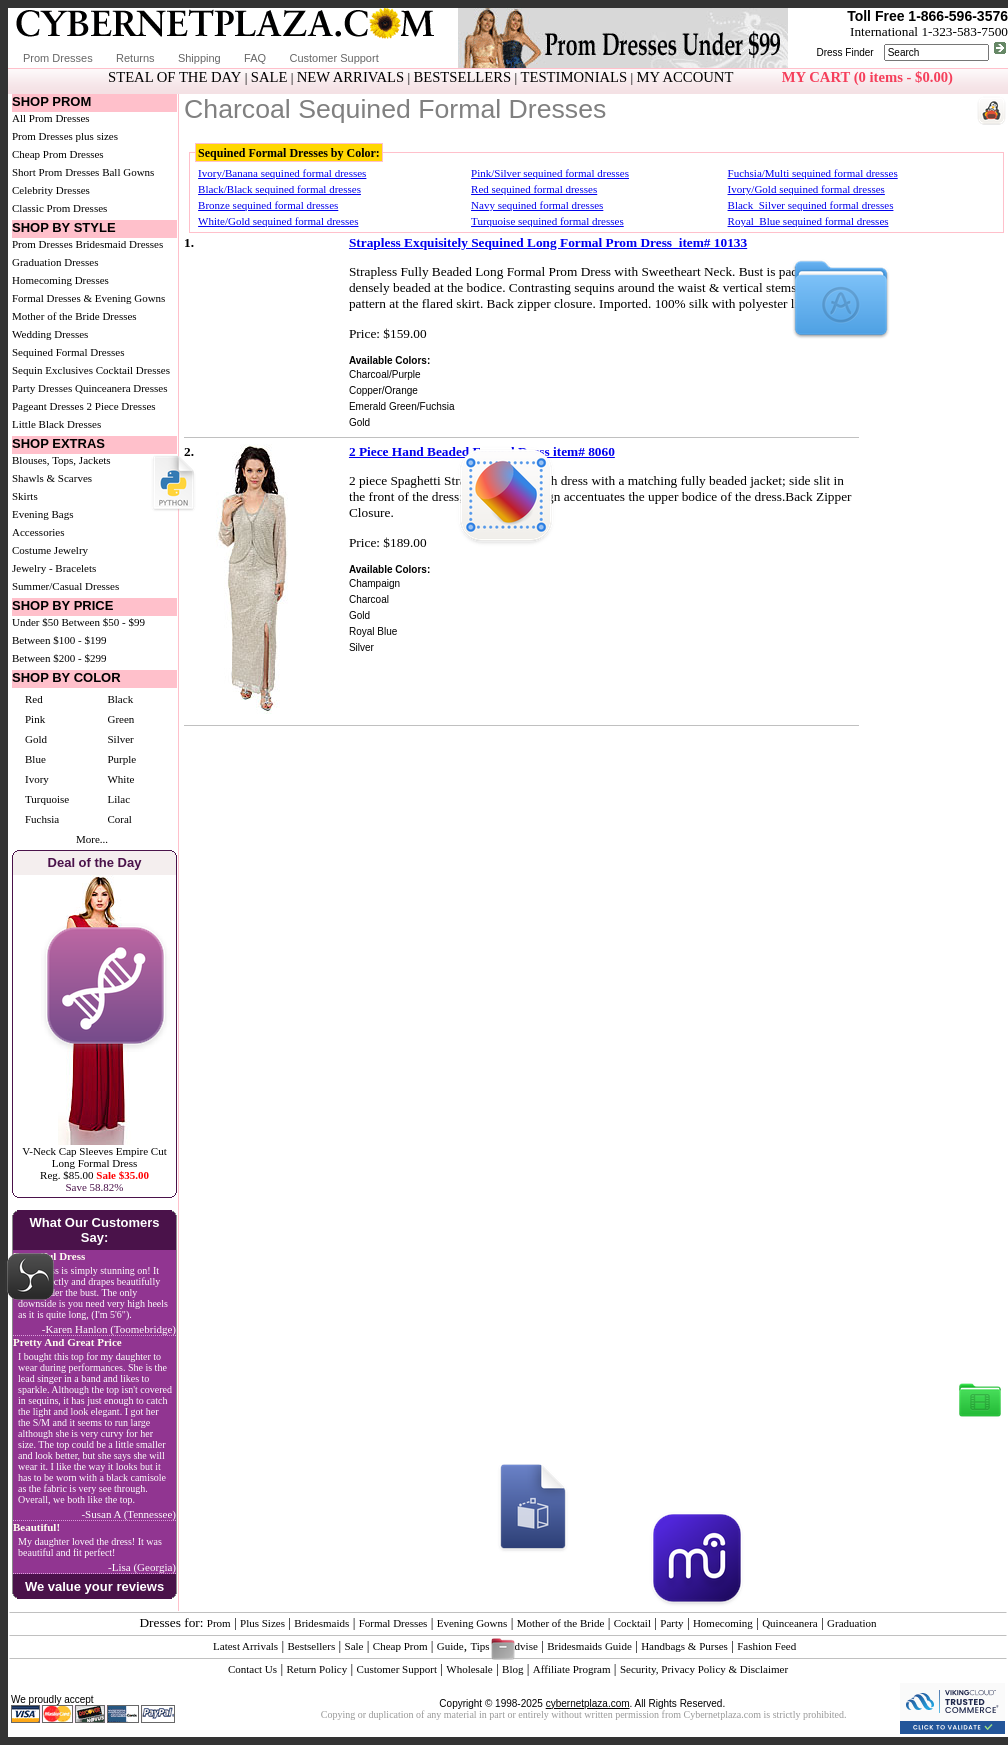  I want to click on launch supertuxkart racing game, so click(991, 110).